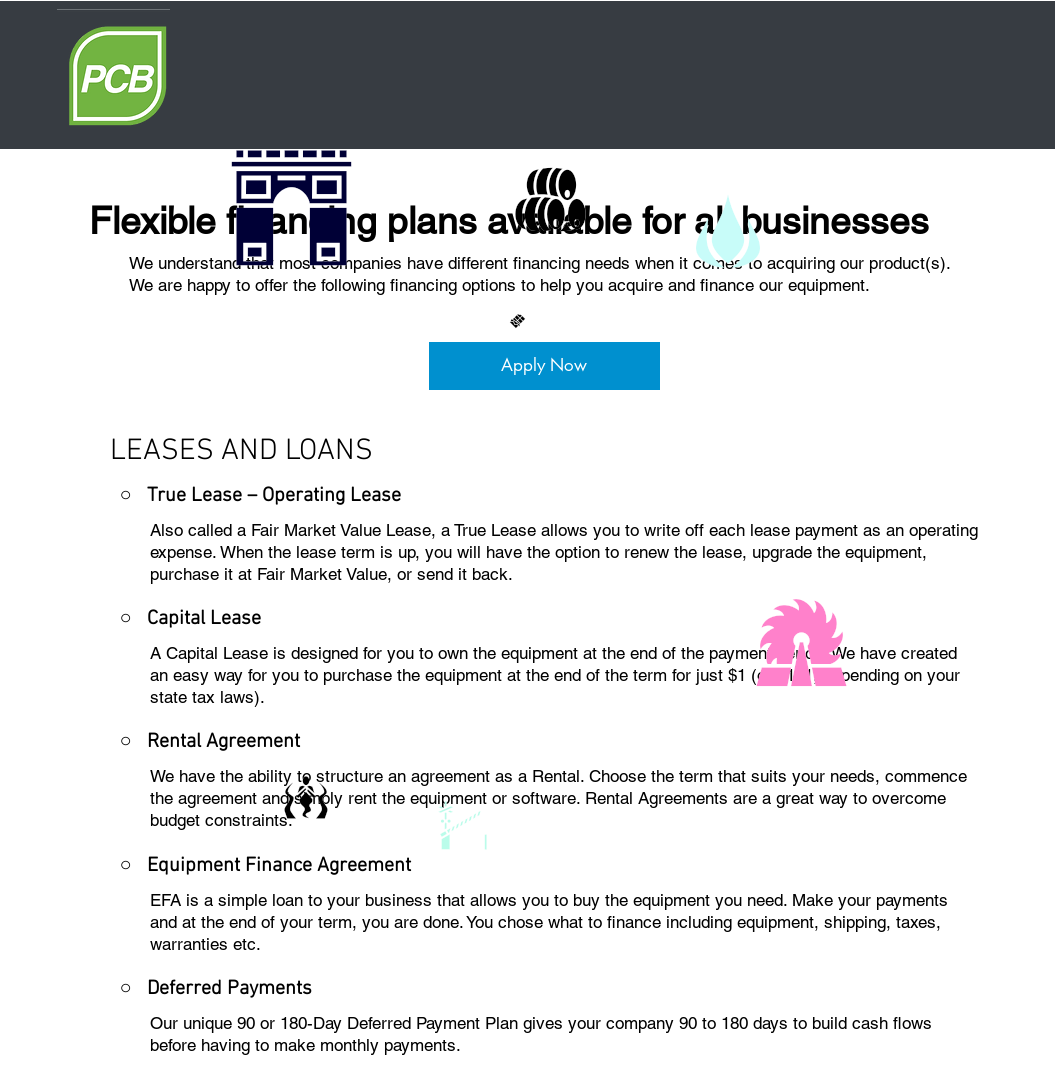 The image size is (1055, 1089). I want to click on indicates trending or hot content, so click(728, 231).